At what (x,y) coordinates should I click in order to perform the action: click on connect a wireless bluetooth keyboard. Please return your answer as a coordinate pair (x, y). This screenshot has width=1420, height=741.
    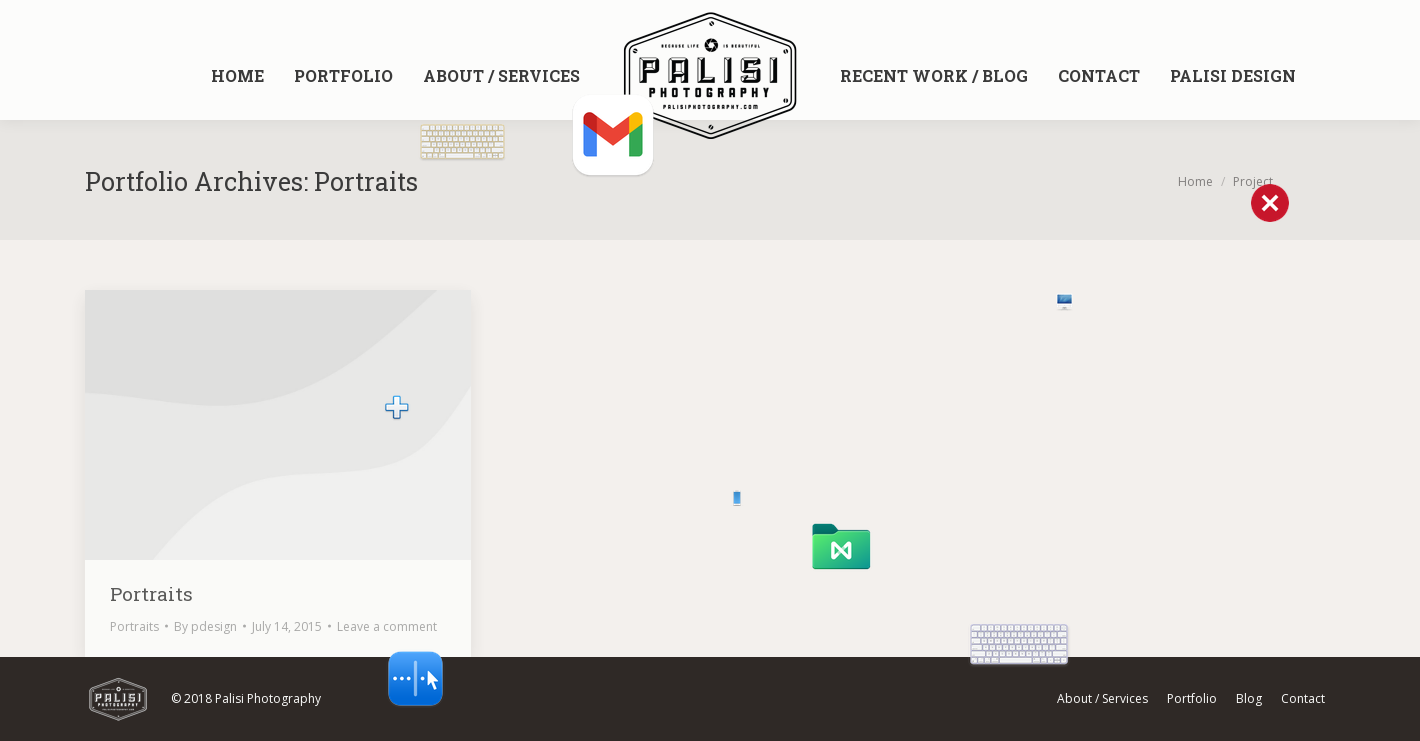
    Looking at the image, I should click on (1019, 644).